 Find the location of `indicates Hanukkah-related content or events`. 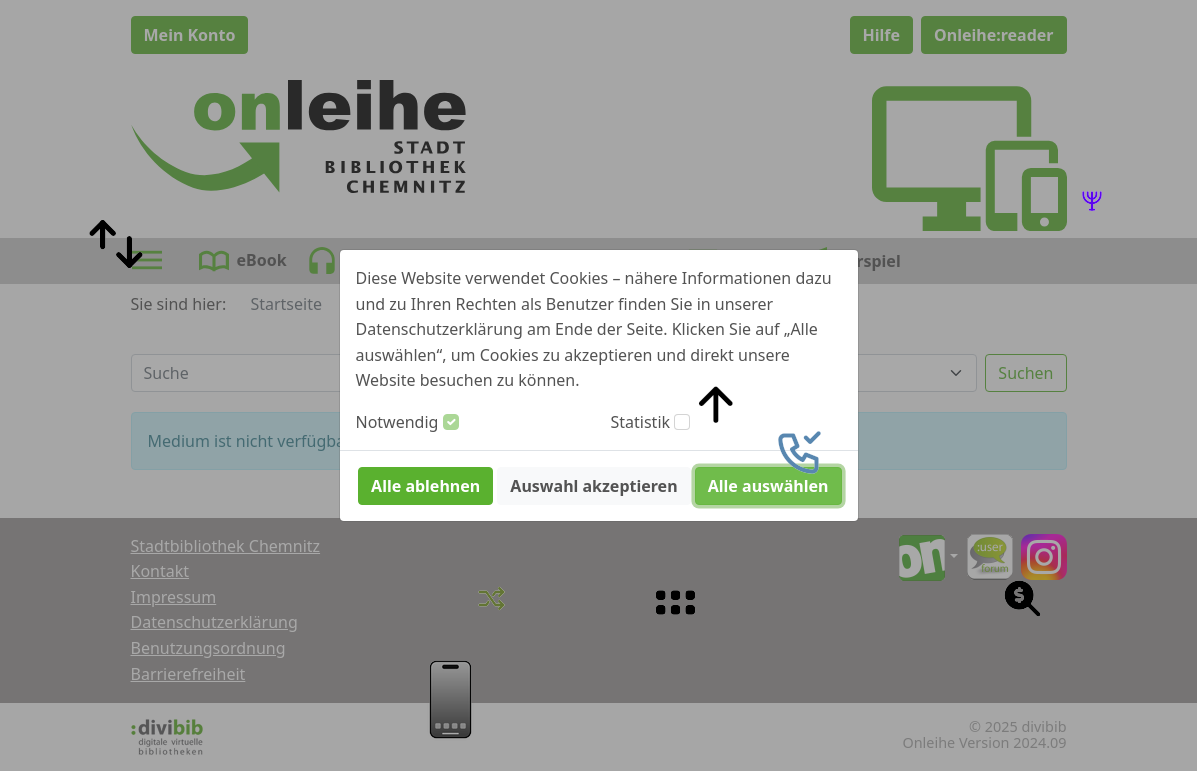

indicates Hanukkah-related content or events is located at coordinates (1092, 201).